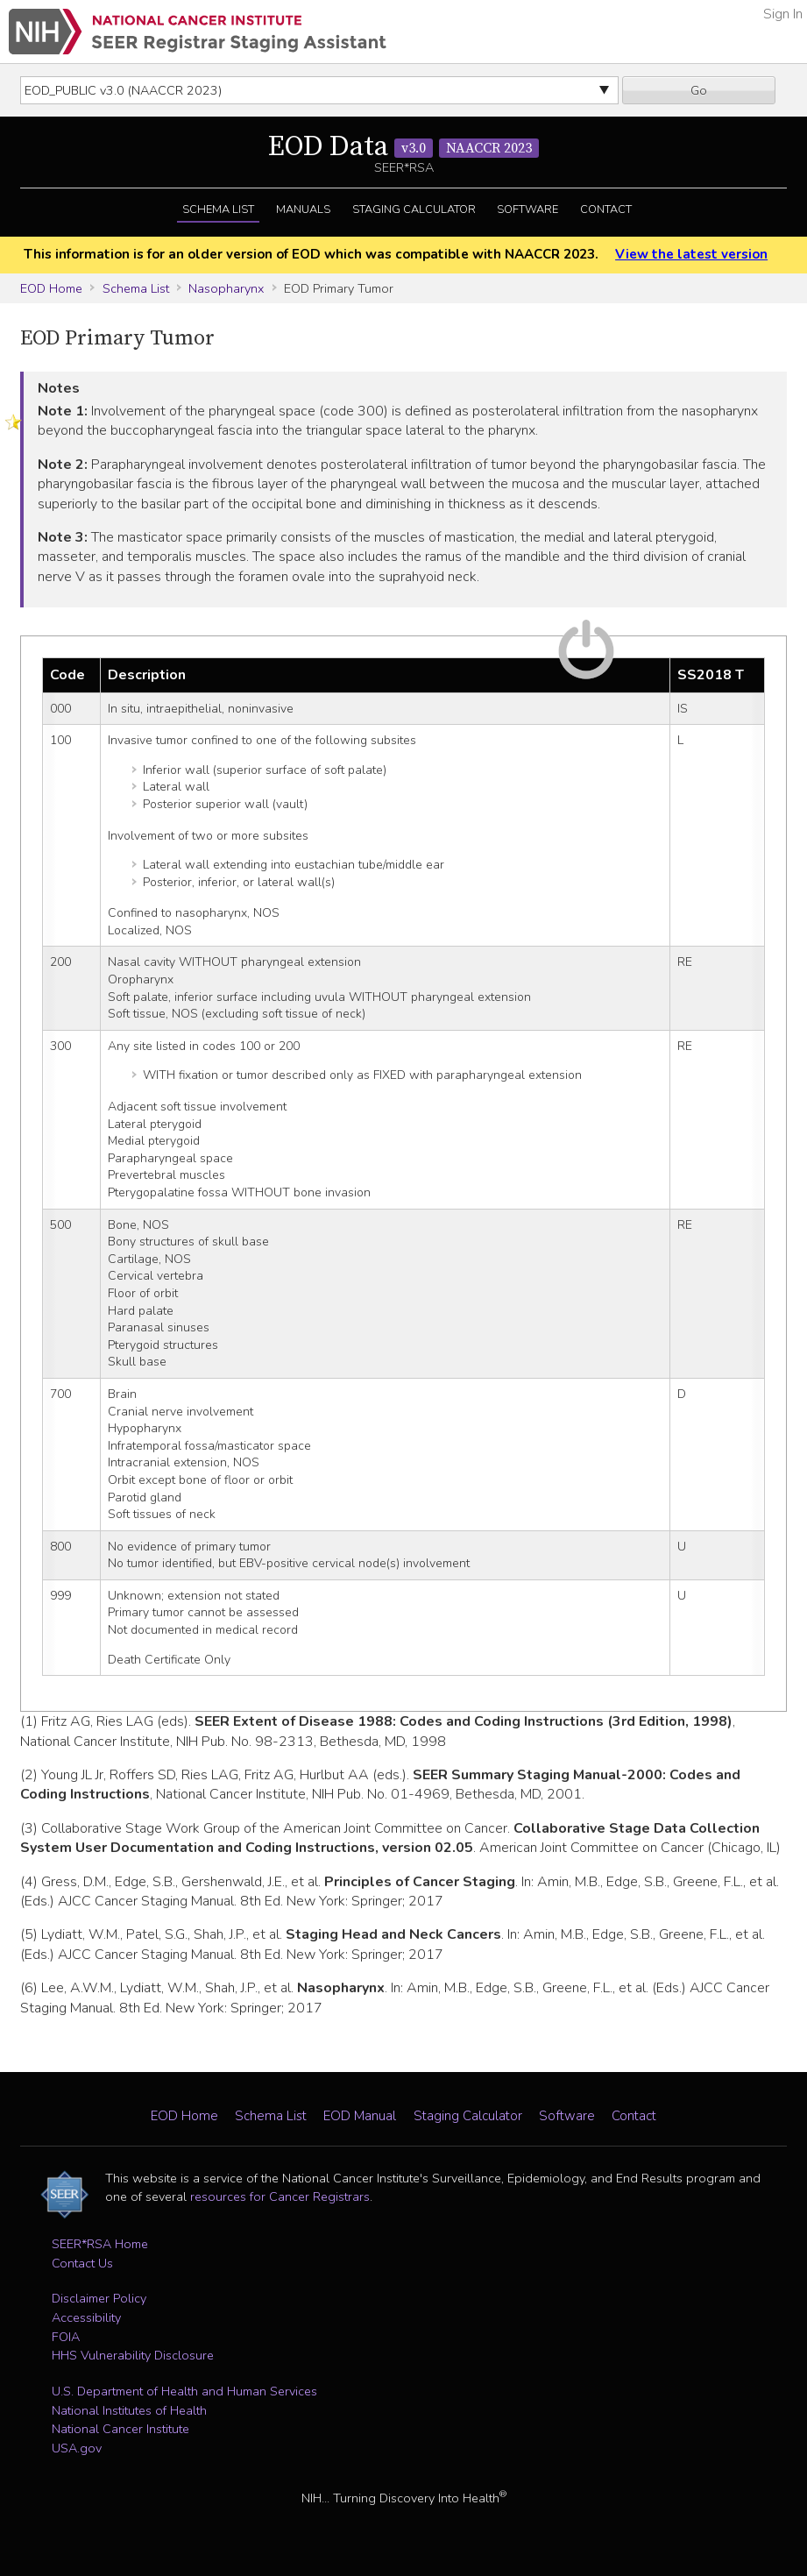  I want to click on indicates a partial or half rating, so click(13, 422).